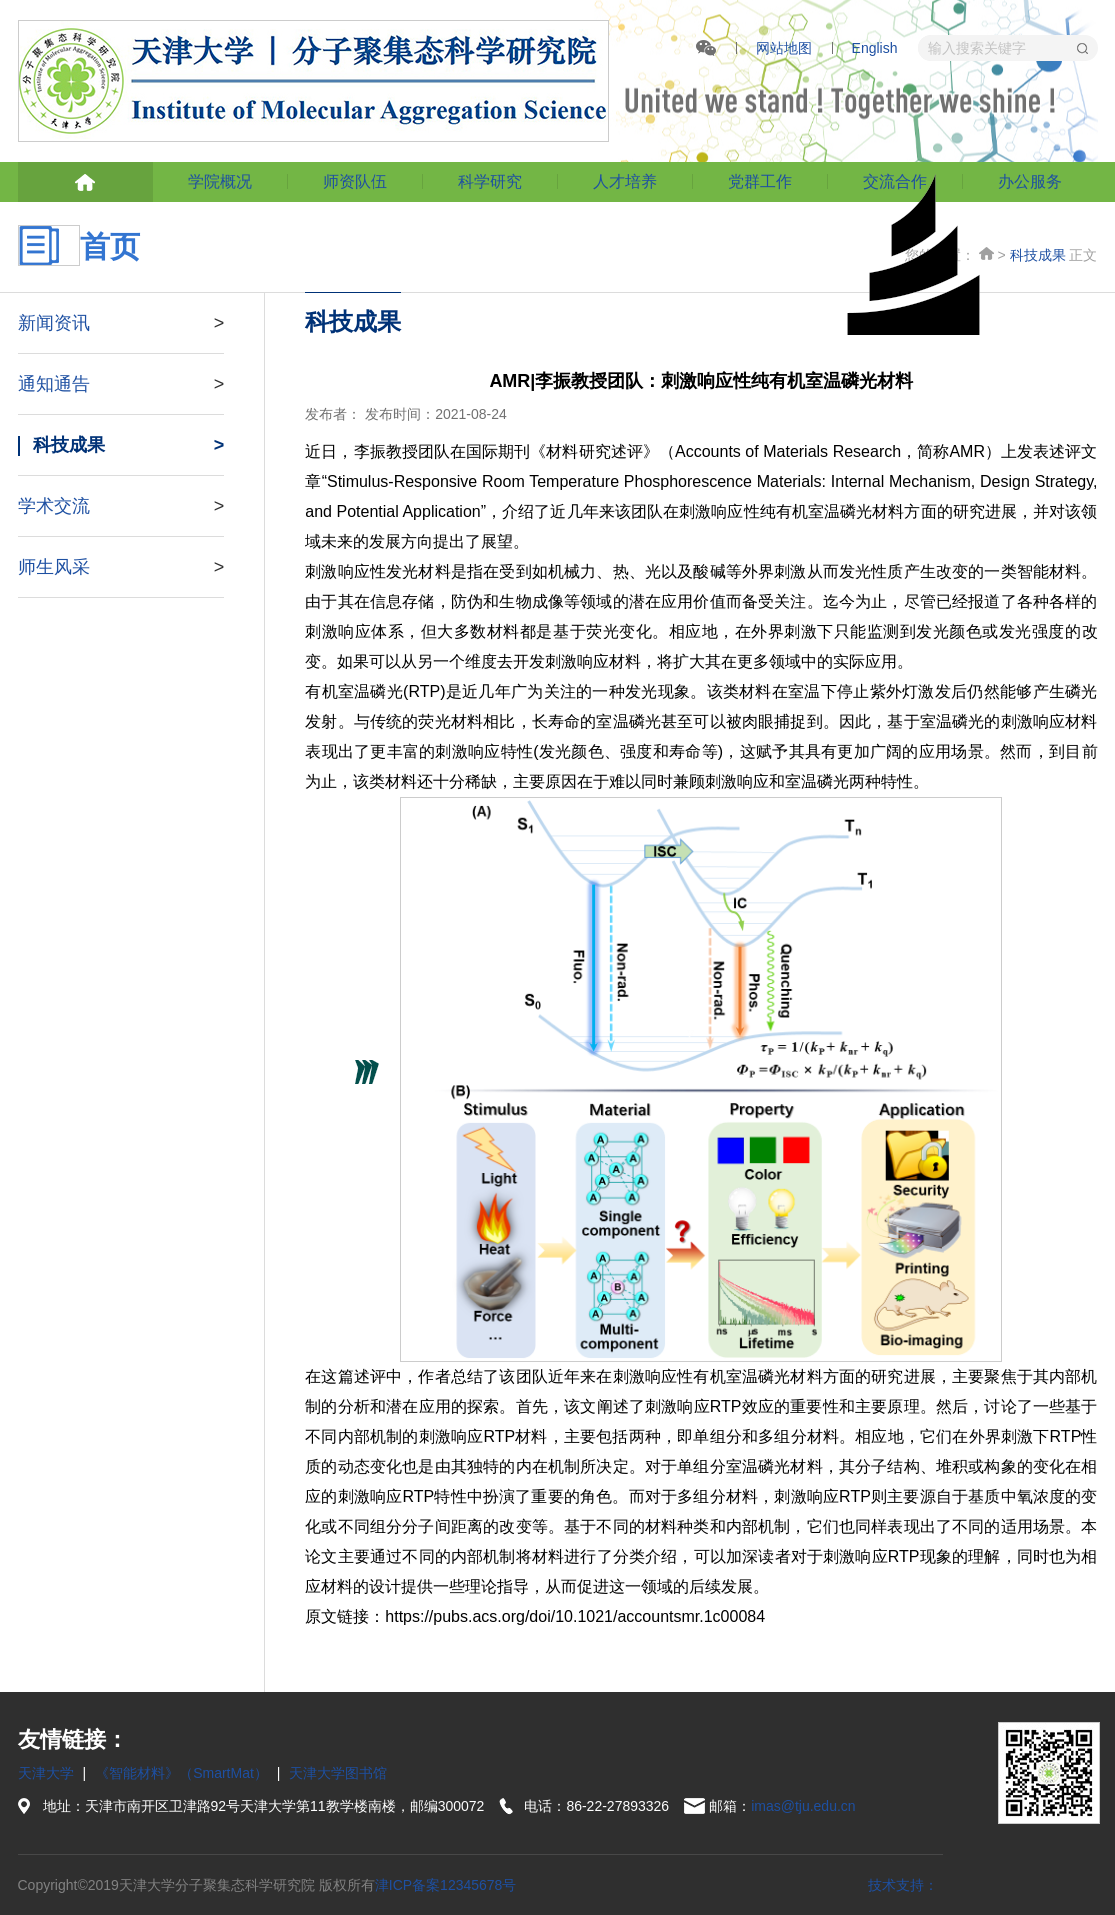 Image resolution: width=1115 pixels, height=1915 pixels. I want to click on open Miro collaborative whiteboard app, so click(367, 1072).